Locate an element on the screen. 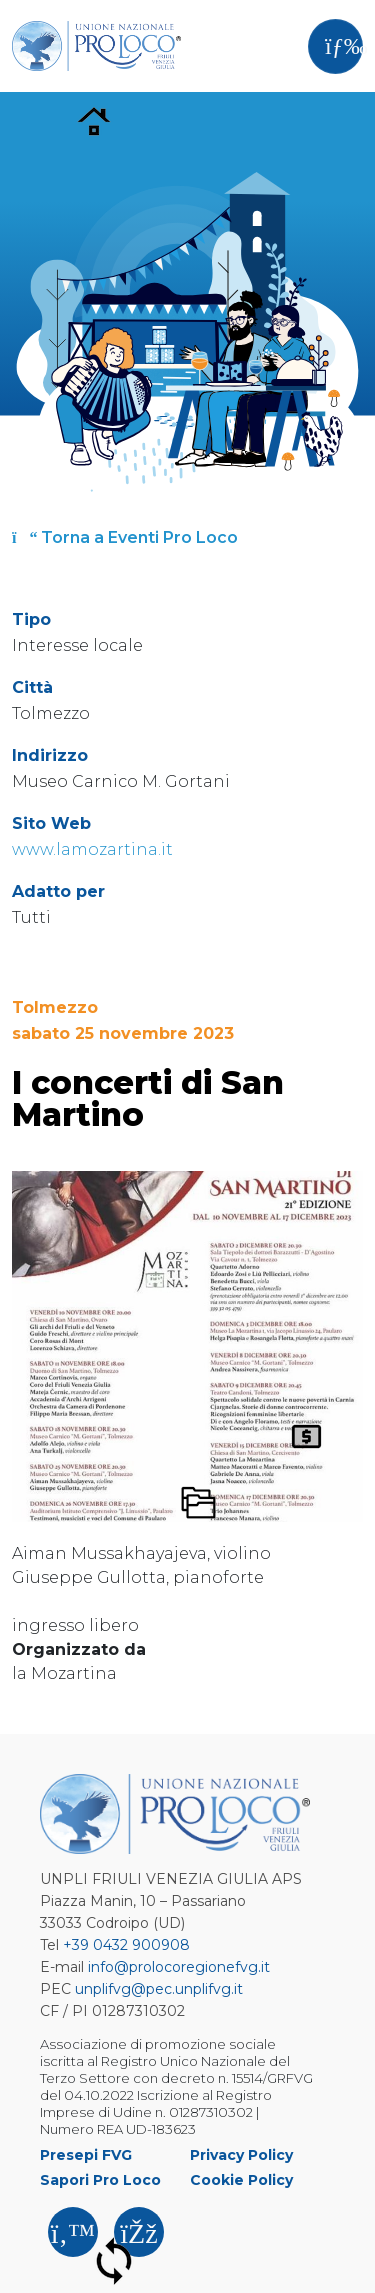 The height and width of the screenshot is (2293, 375). access project submodules is located at coordinates (198, 1501).